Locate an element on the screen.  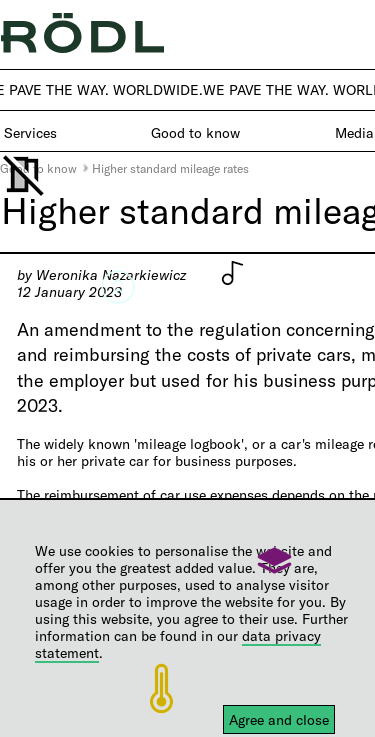
meeting room unavailable is located at coordinates (24, 174).